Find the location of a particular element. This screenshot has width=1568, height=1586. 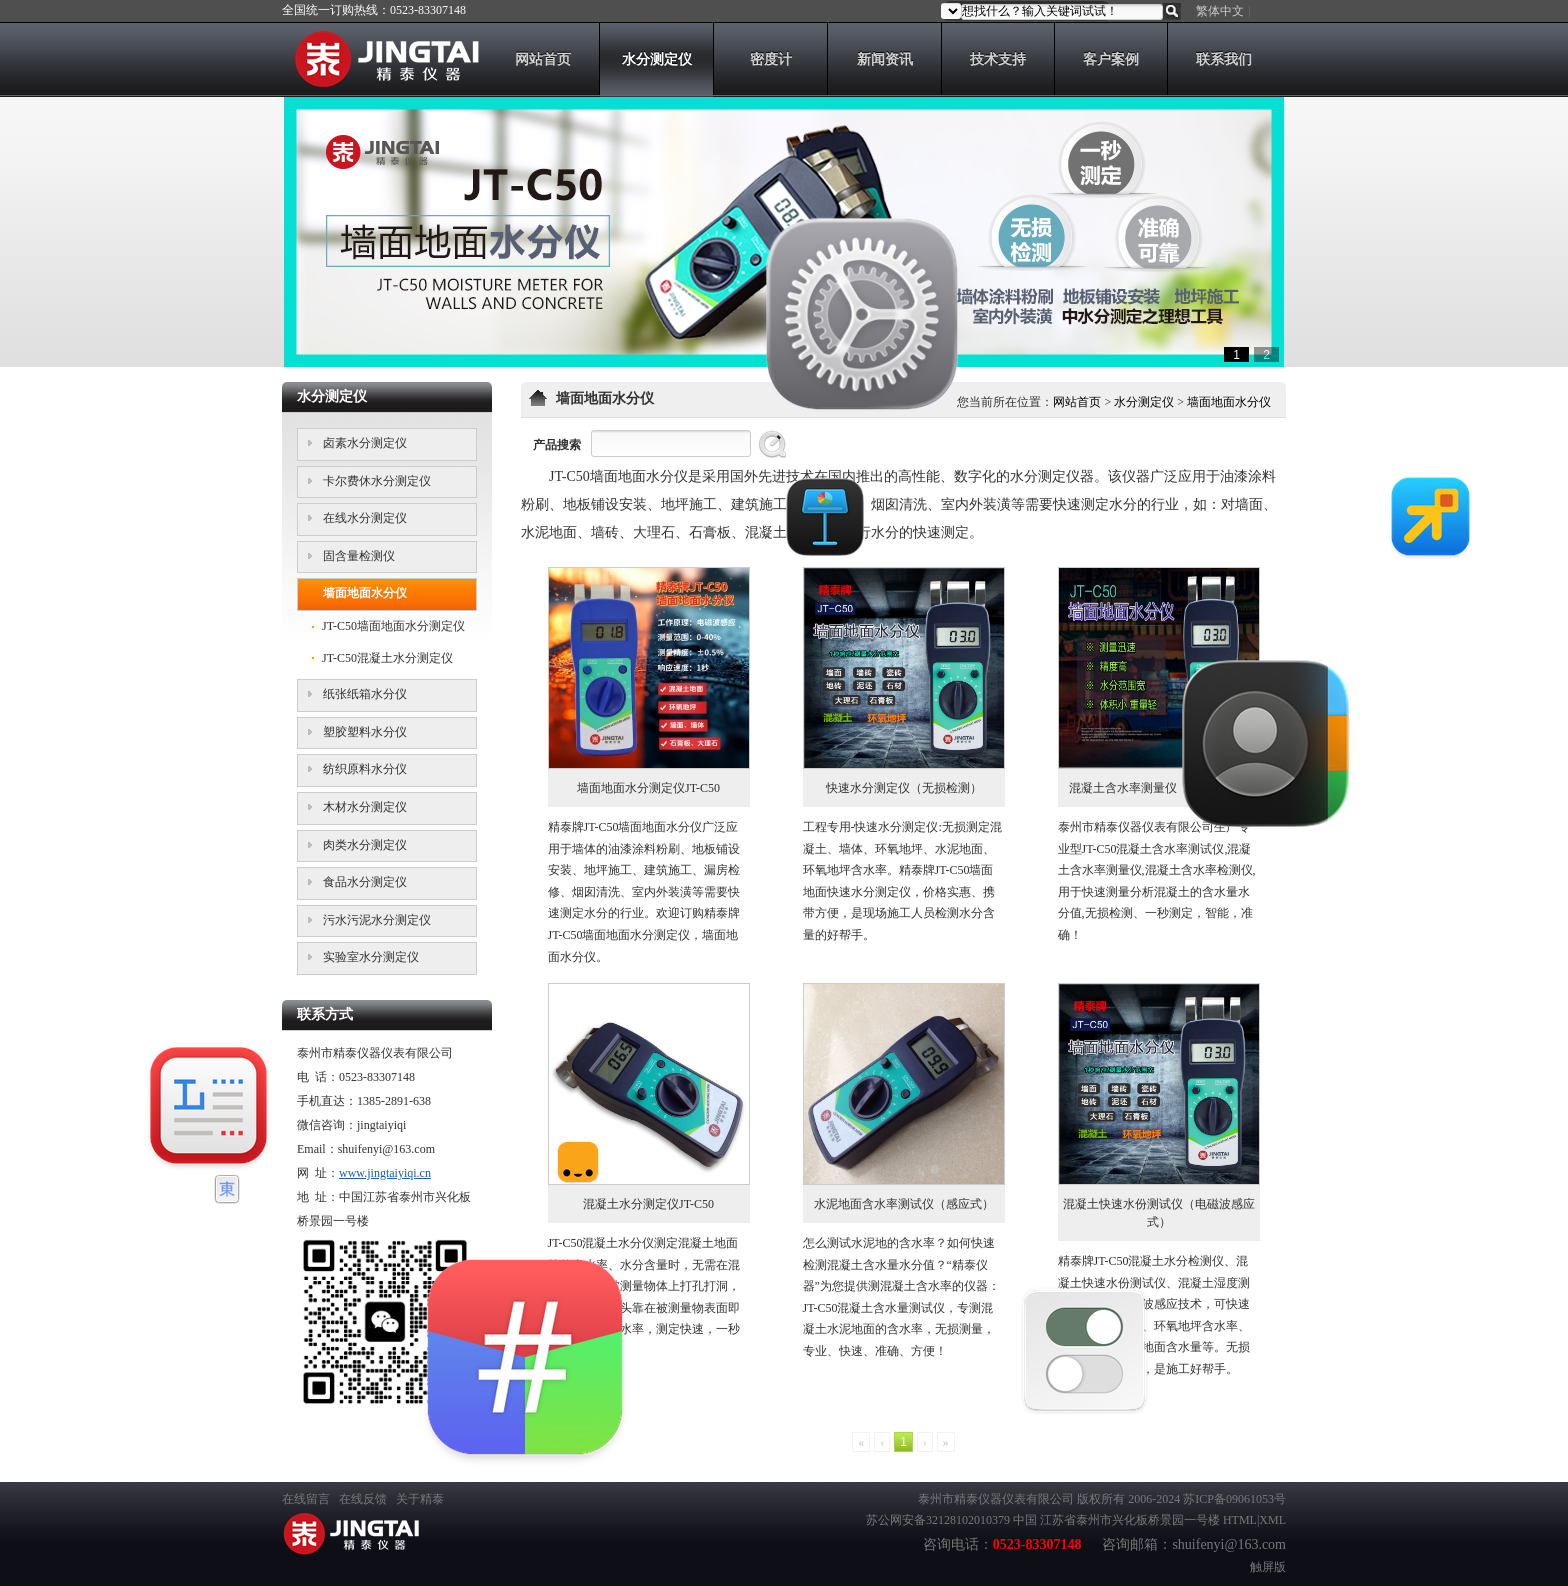

open the contacts app is located at coordinates (1265, 743).